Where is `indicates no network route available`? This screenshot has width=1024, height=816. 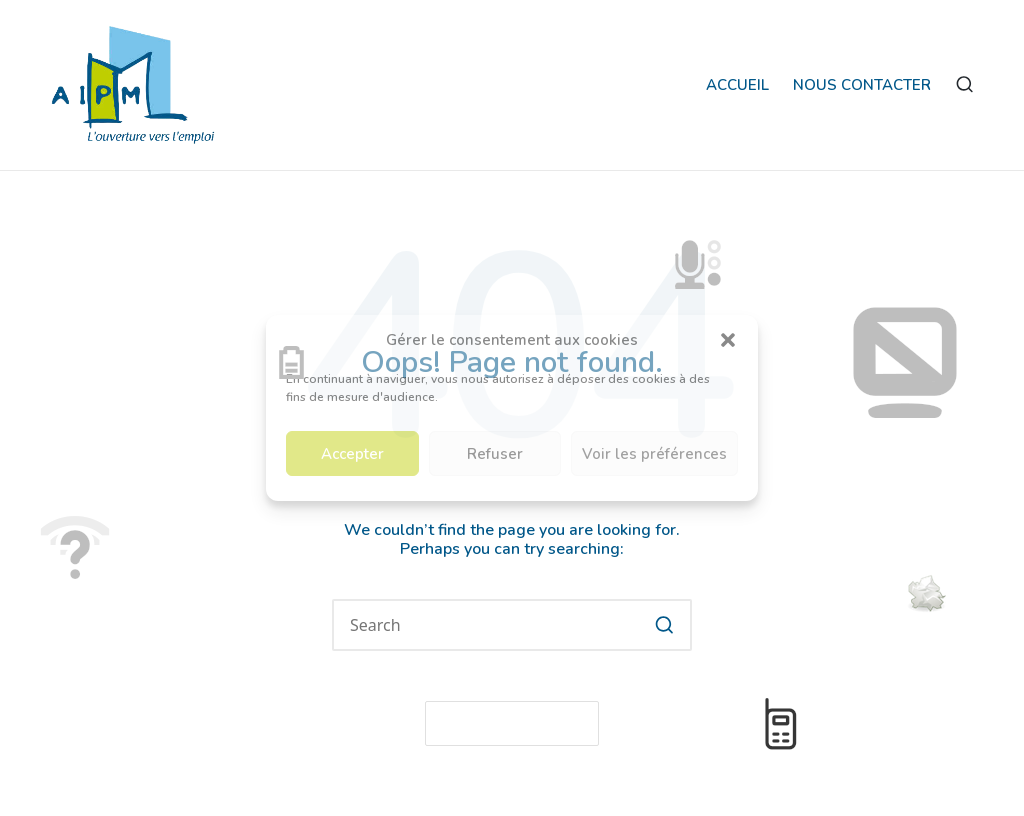
indicates no network route available is located at coordinates (75, 545).